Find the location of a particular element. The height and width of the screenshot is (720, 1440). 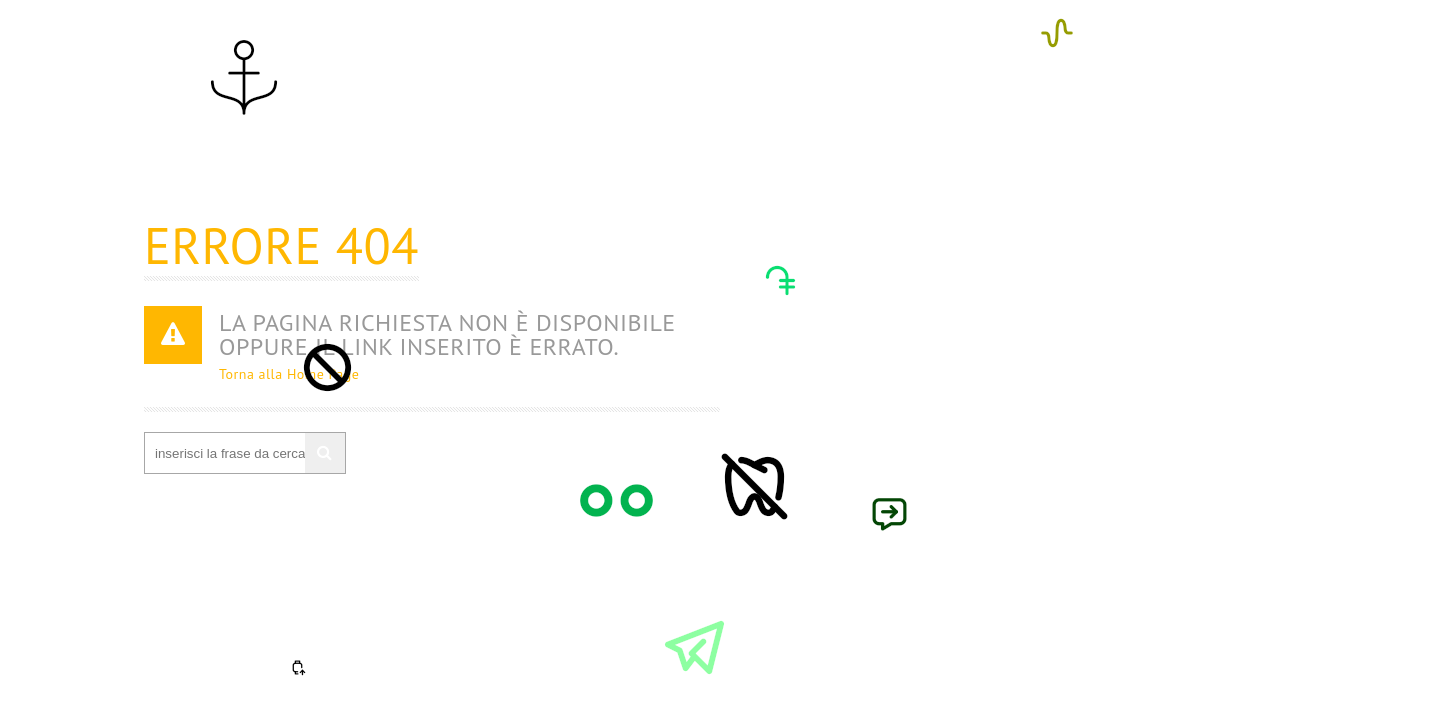

open telegram messaging app is located at coordinates (694, 647).